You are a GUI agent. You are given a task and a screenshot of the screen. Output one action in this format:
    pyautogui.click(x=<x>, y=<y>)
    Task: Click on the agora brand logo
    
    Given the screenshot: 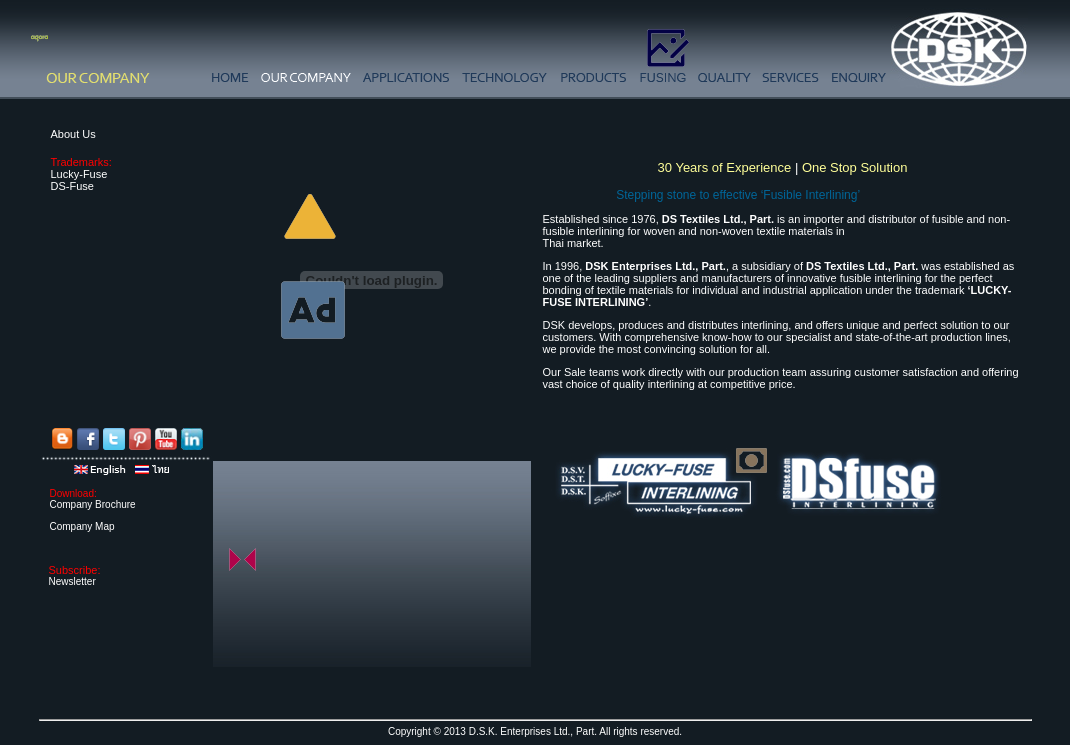 What is the action you would take?
    pyautogui.click(x=39, y=38)
    